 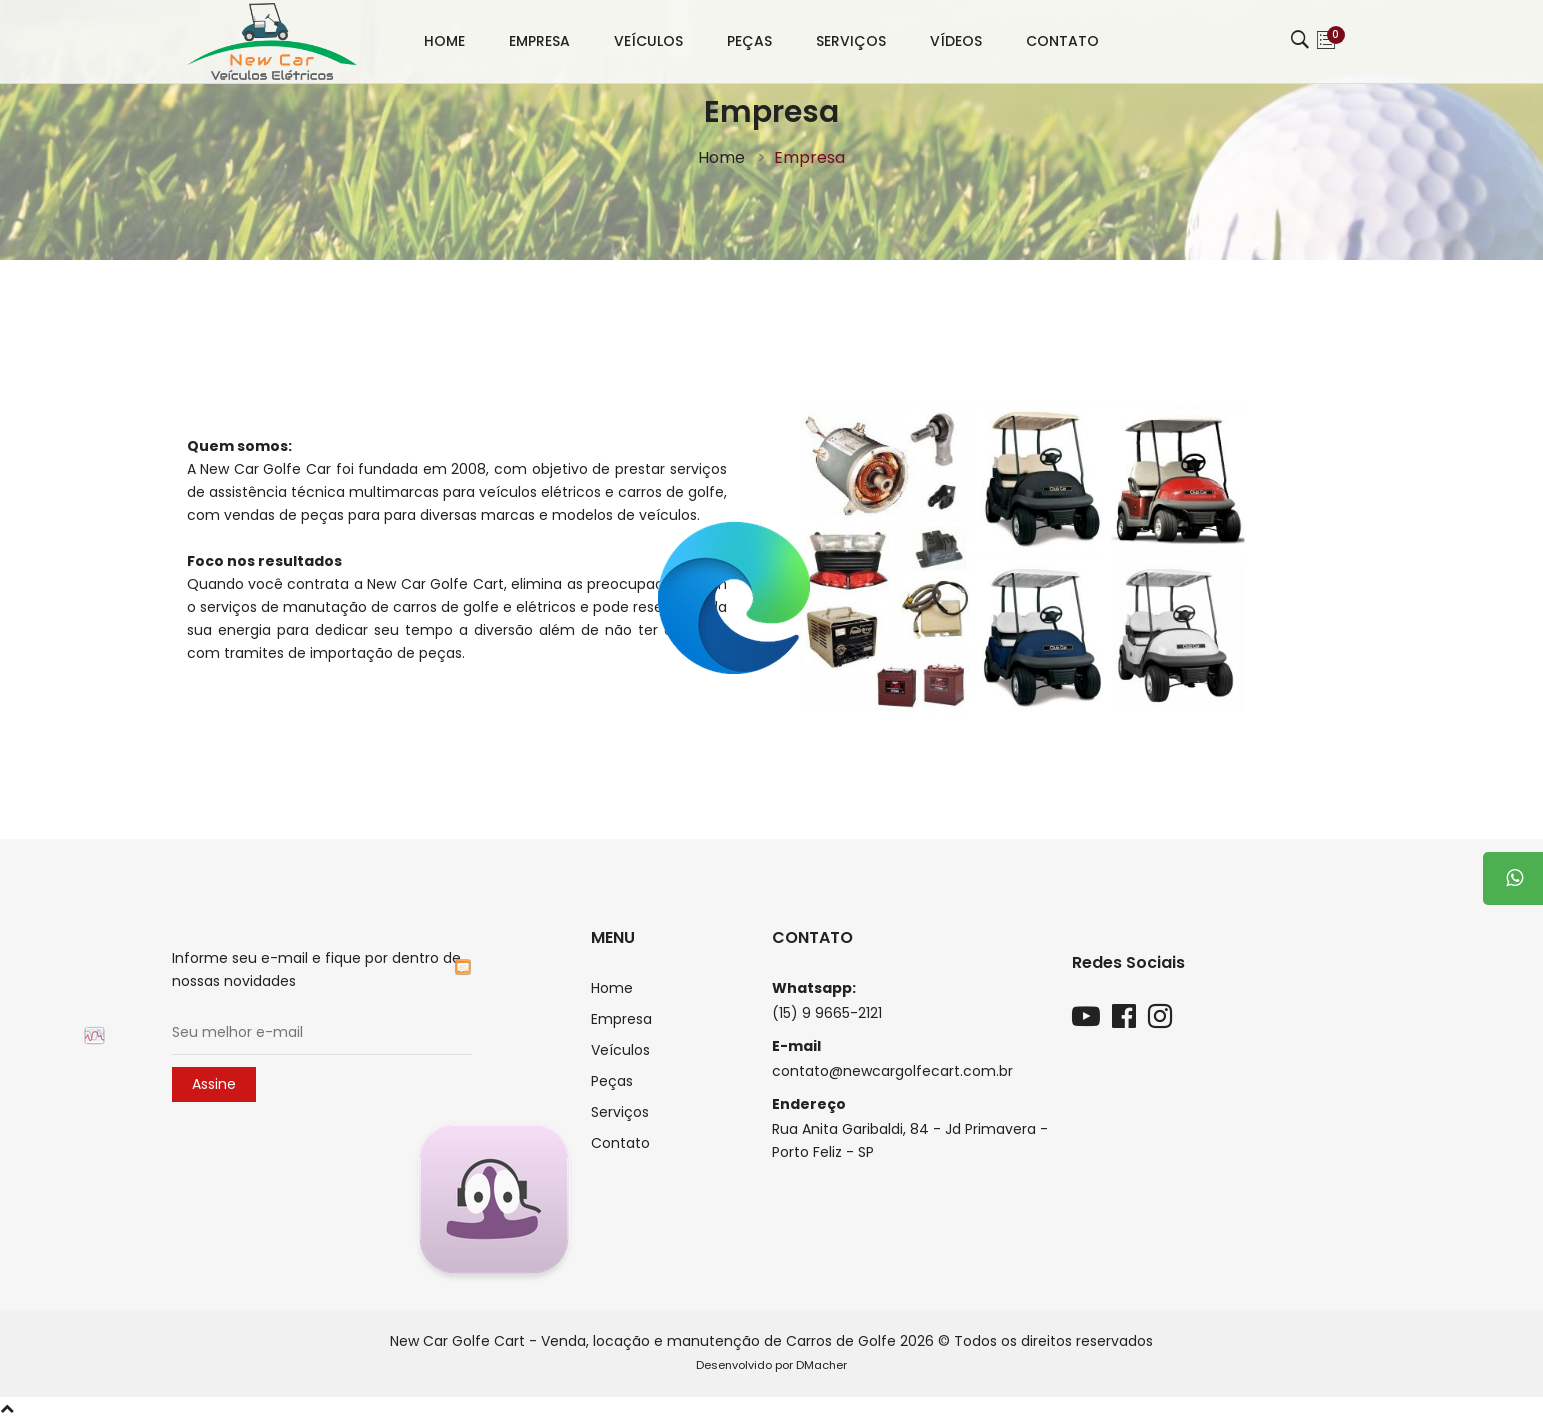 I want to click on open instant messaging app, so click(x=463, y=967).